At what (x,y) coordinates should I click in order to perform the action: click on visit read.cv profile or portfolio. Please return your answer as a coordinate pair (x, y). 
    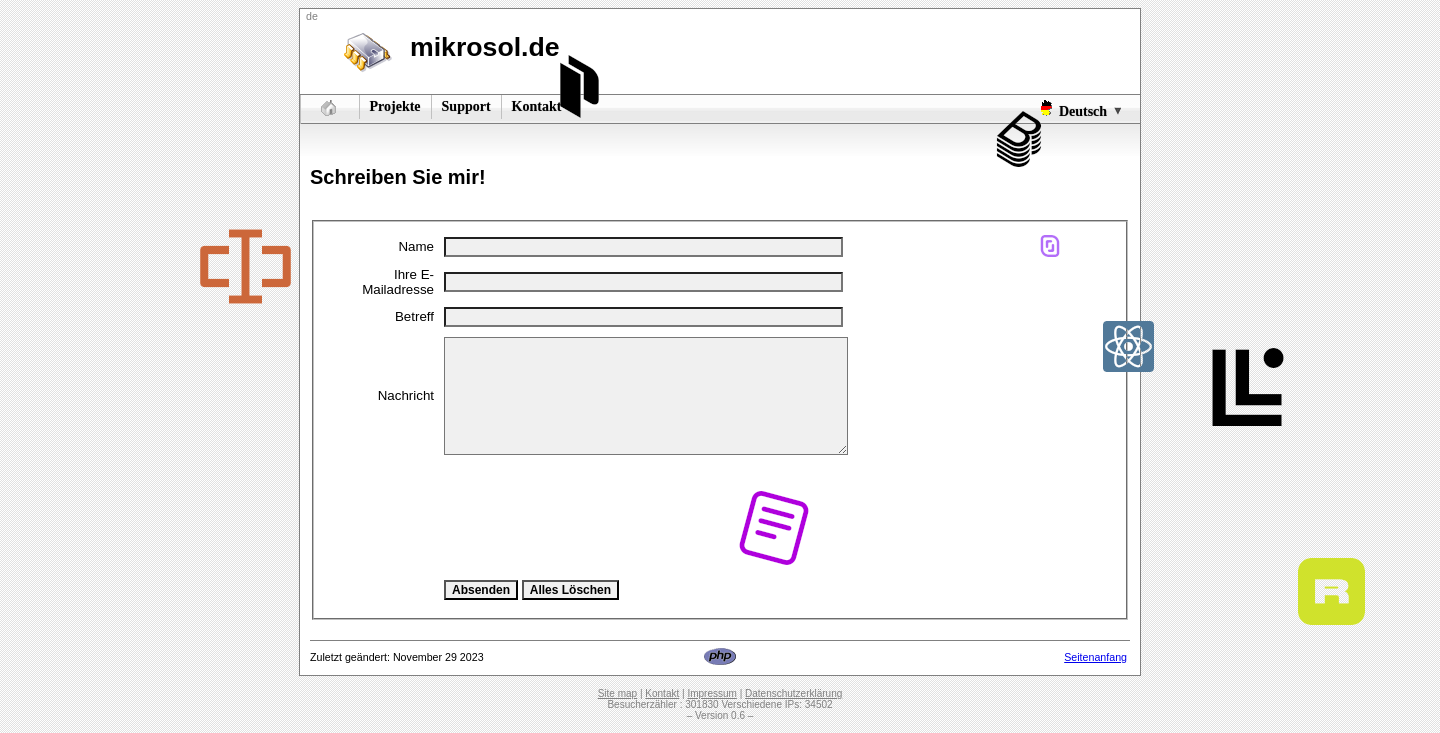
    Looking at the image, I should click on (774, 528).